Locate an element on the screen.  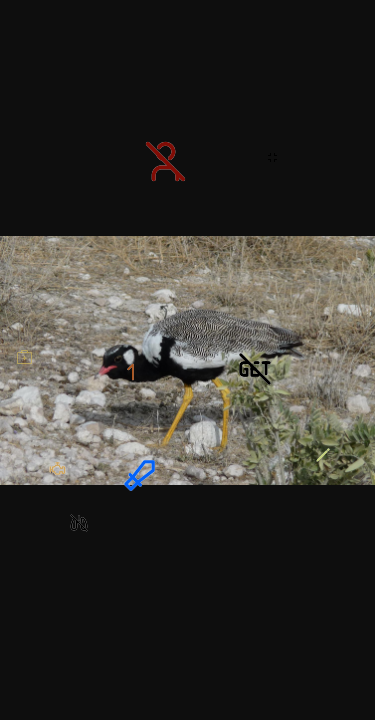
indicates http get request is disabled or blocked is located at coordinates (255, 369).